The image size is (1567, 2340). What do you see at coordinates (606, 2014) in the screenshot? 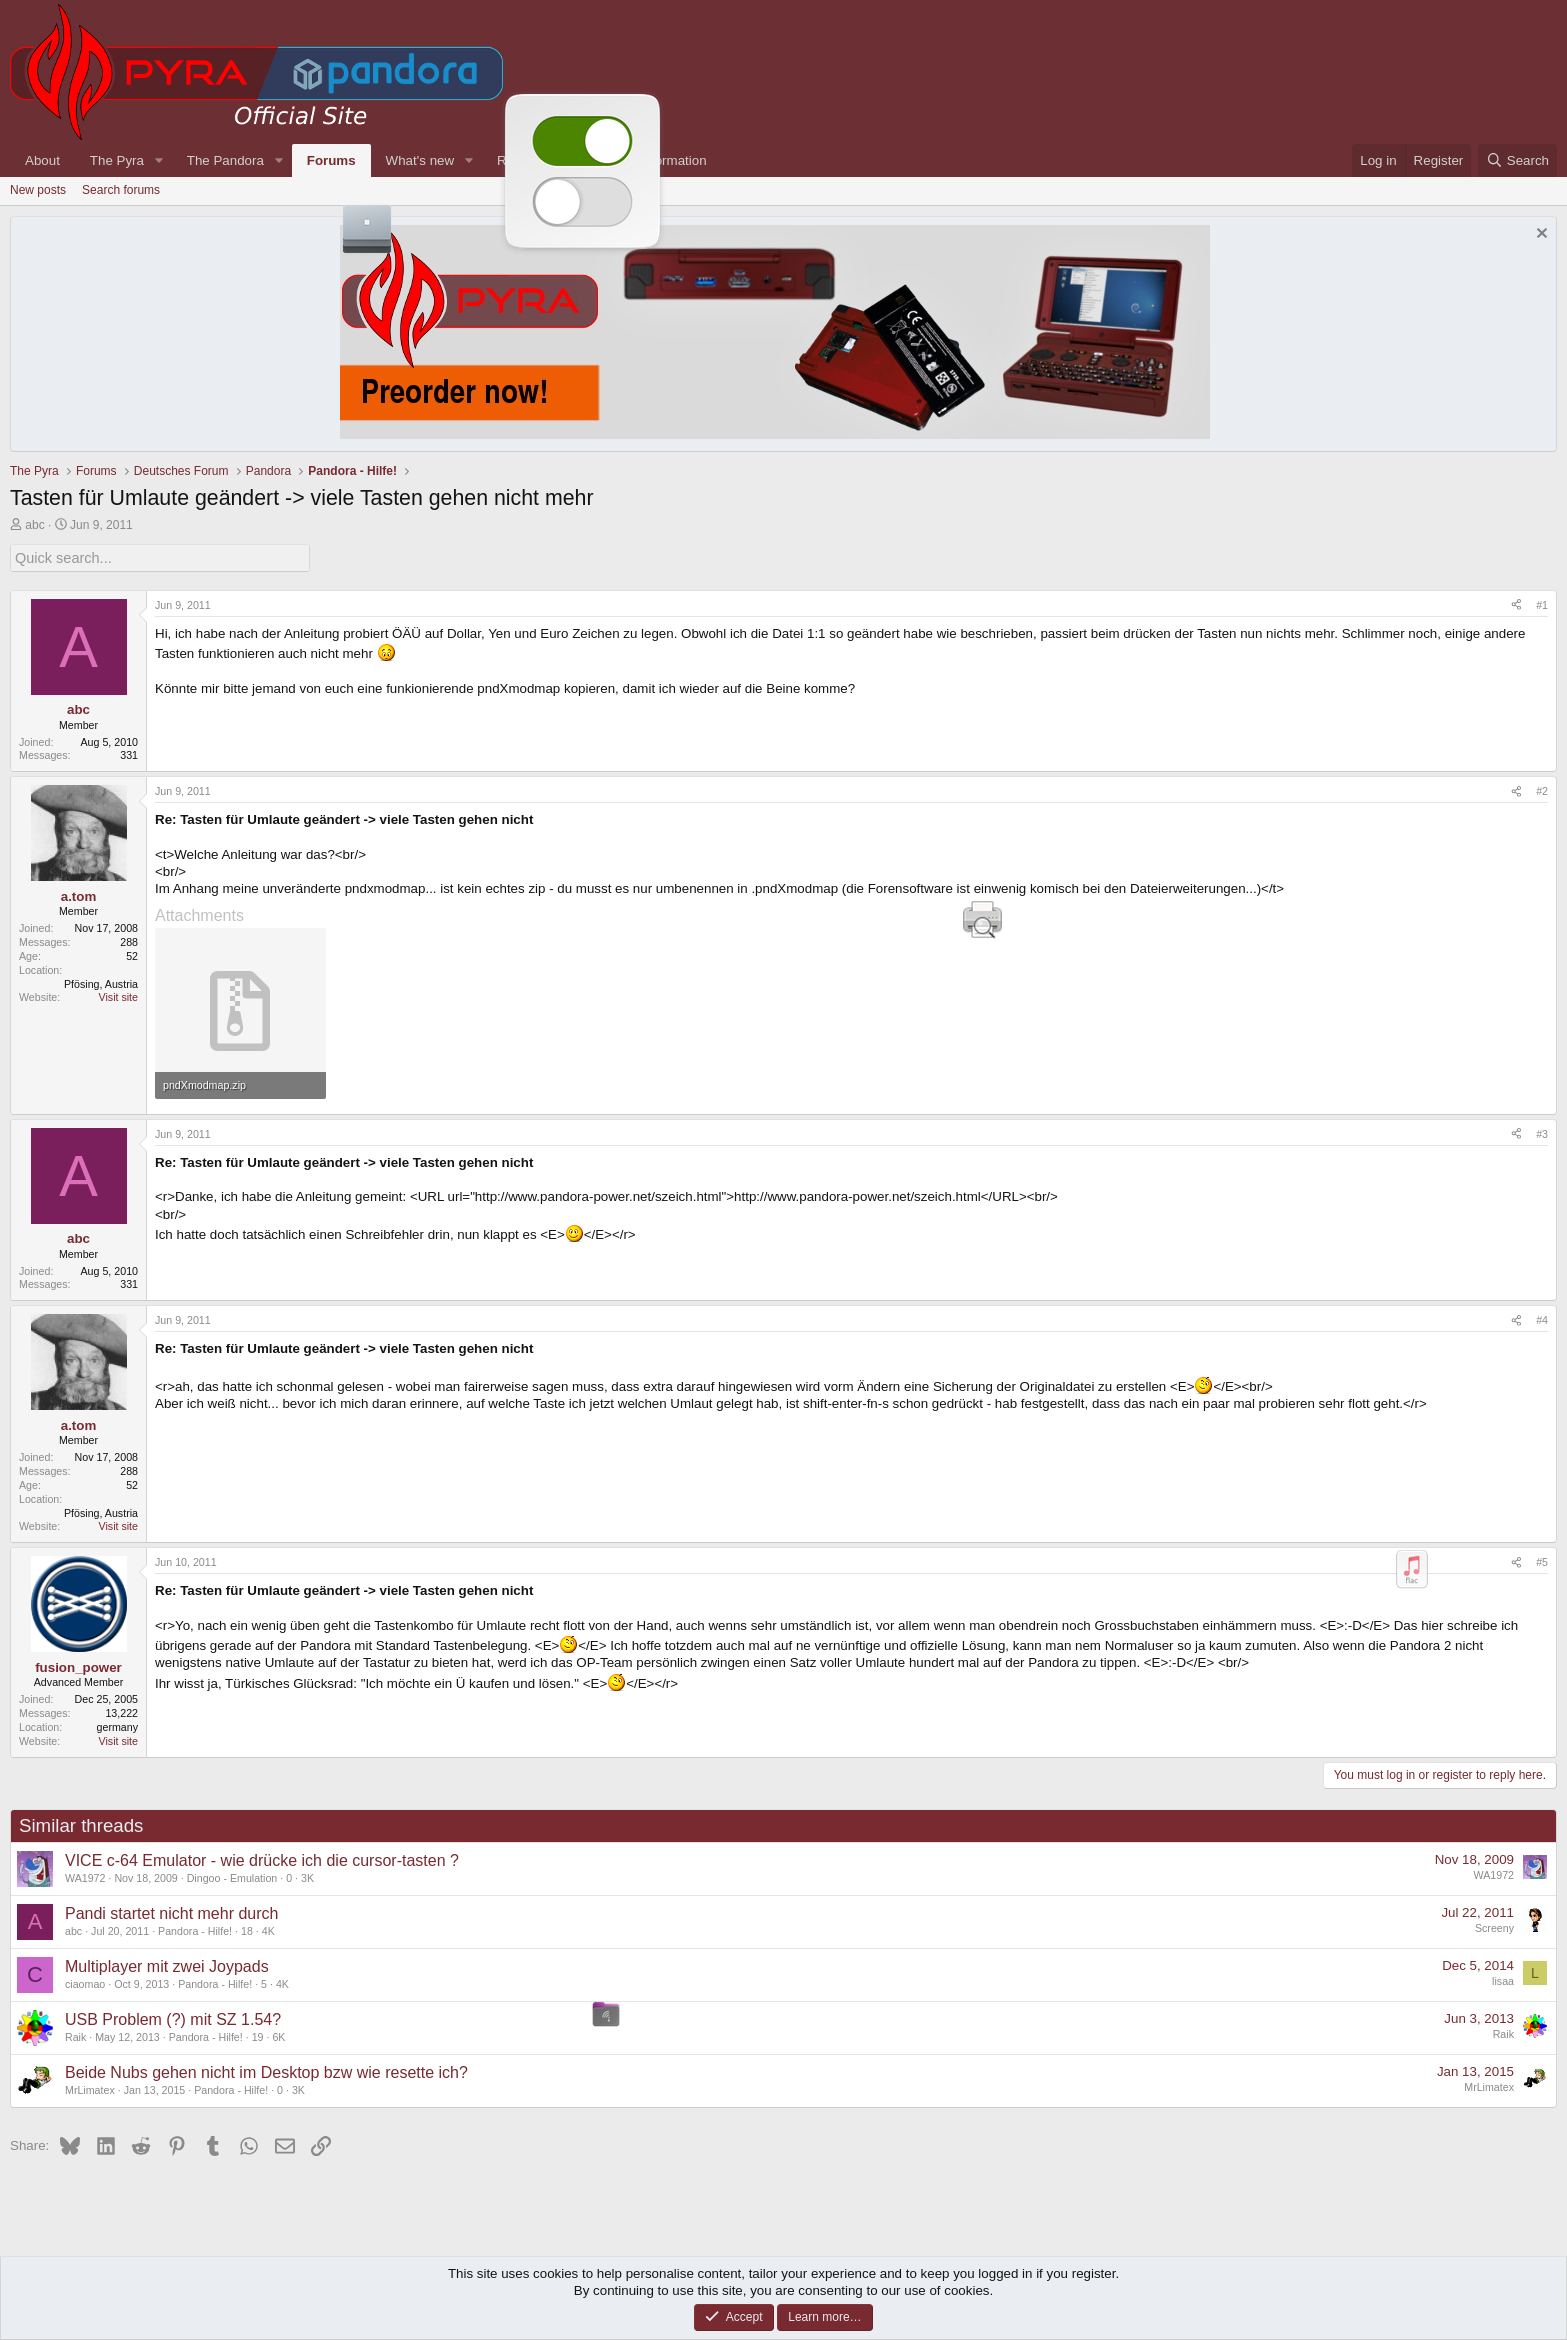
I see `open insync cloud sync folder` at bounding box center [606, 2014].